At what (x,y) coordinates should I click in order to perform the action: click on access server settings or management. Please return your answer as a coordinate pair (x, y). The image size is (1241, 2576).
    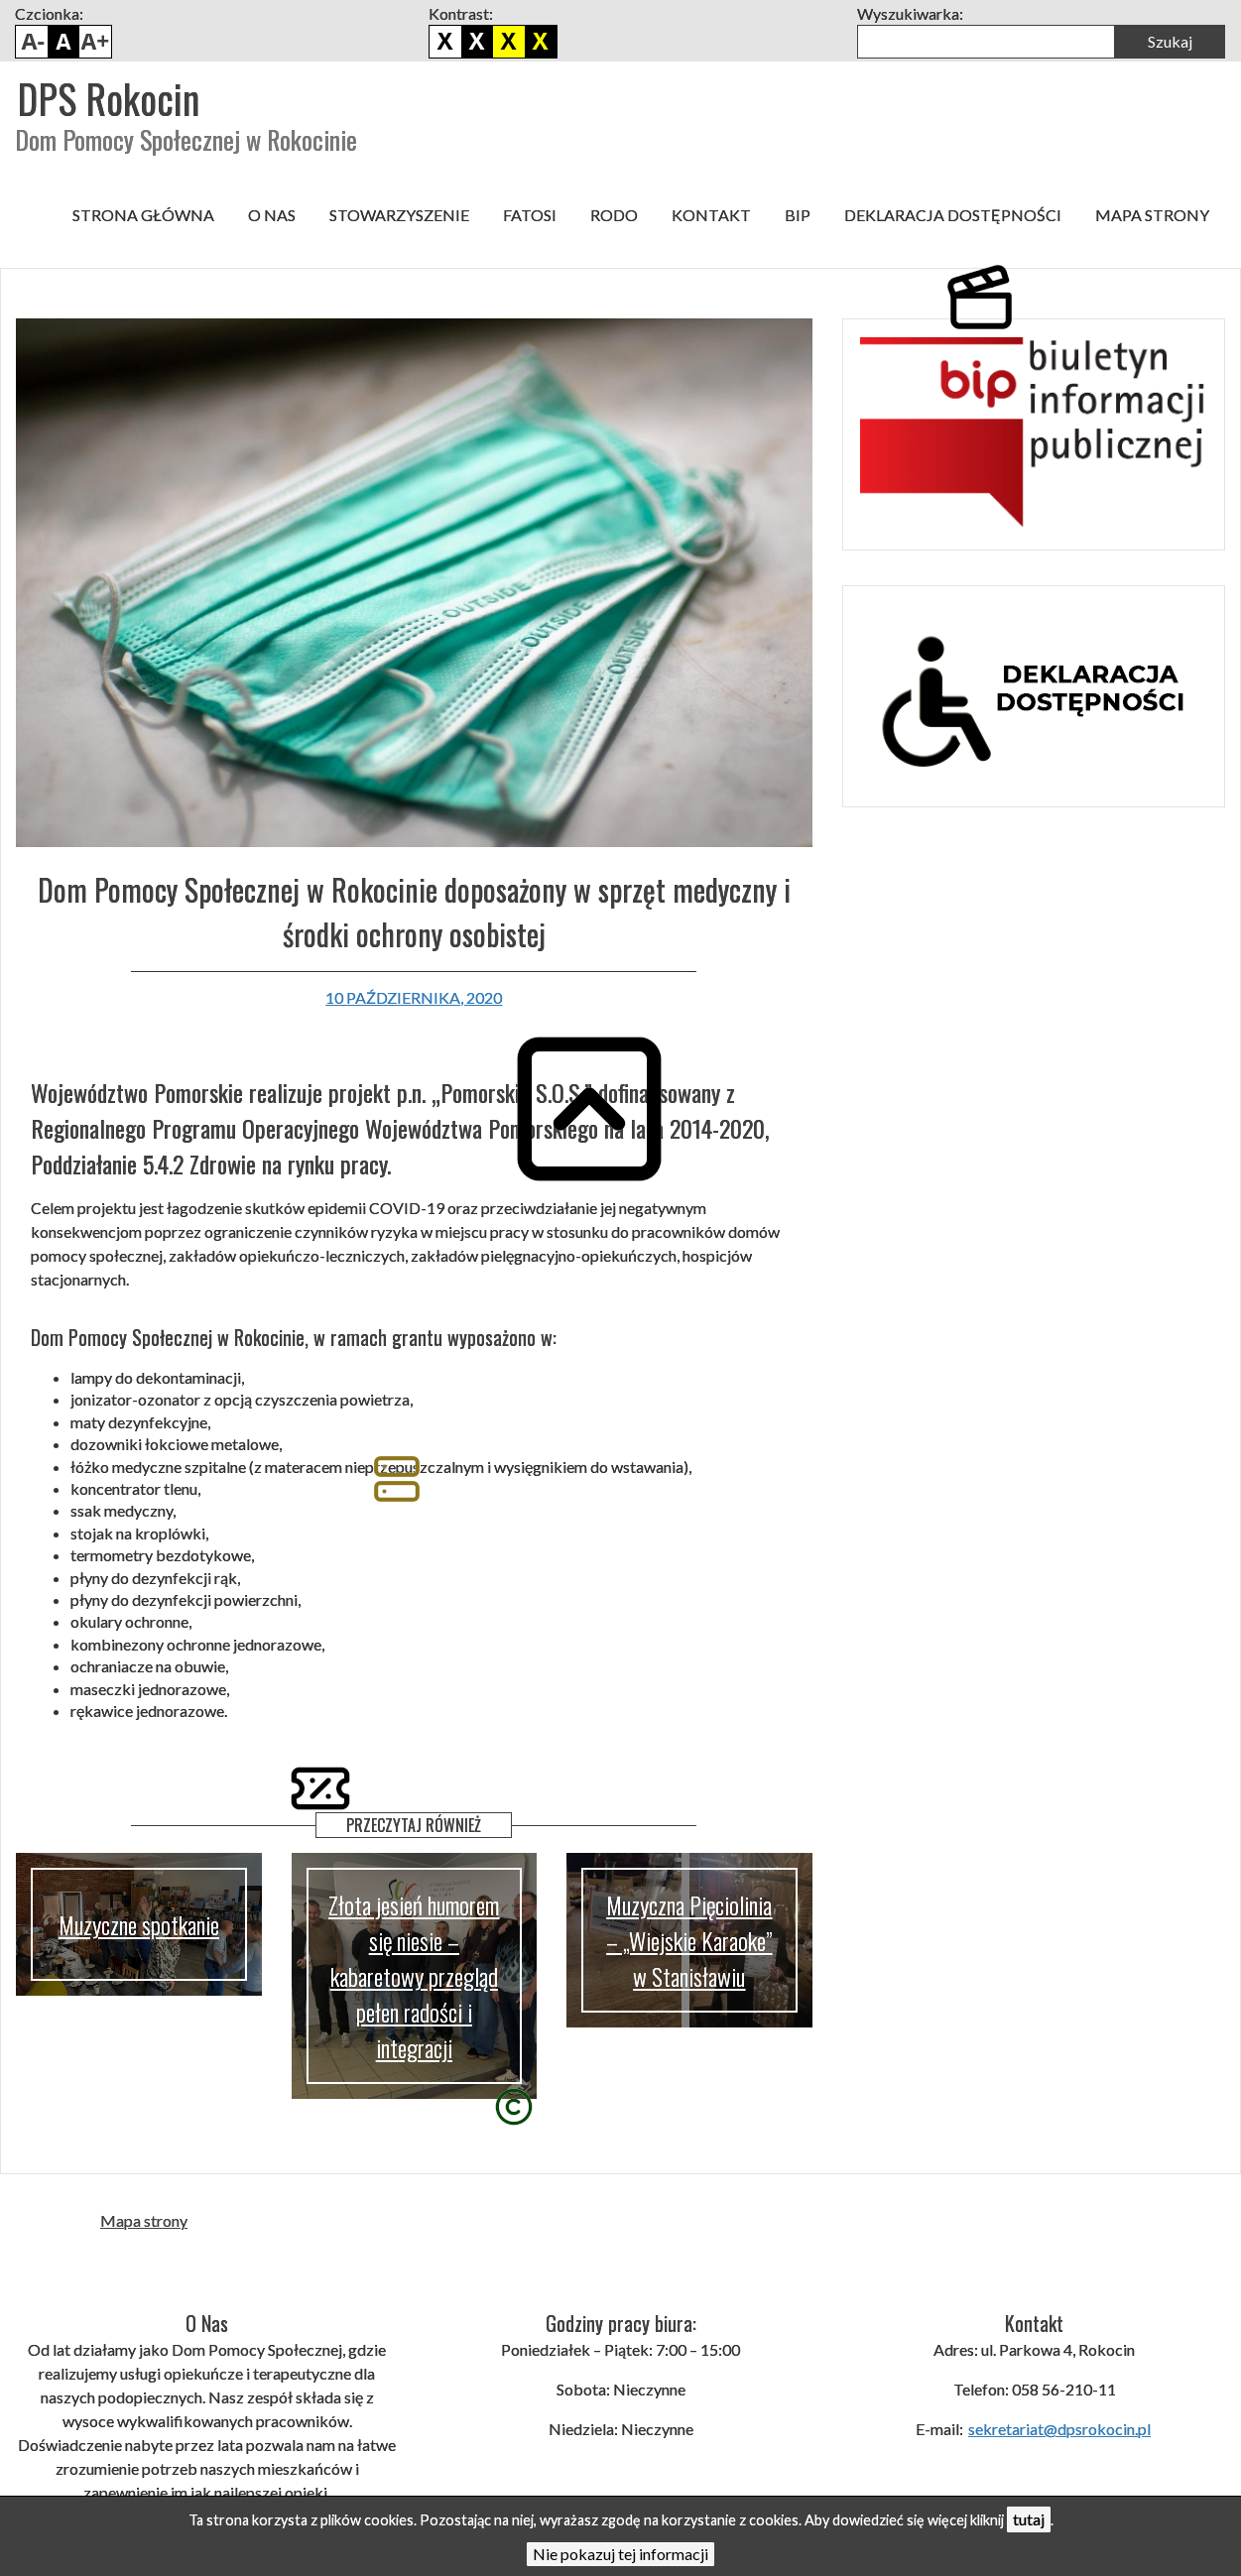
    Looking at the image, I should click on (397, 1479).